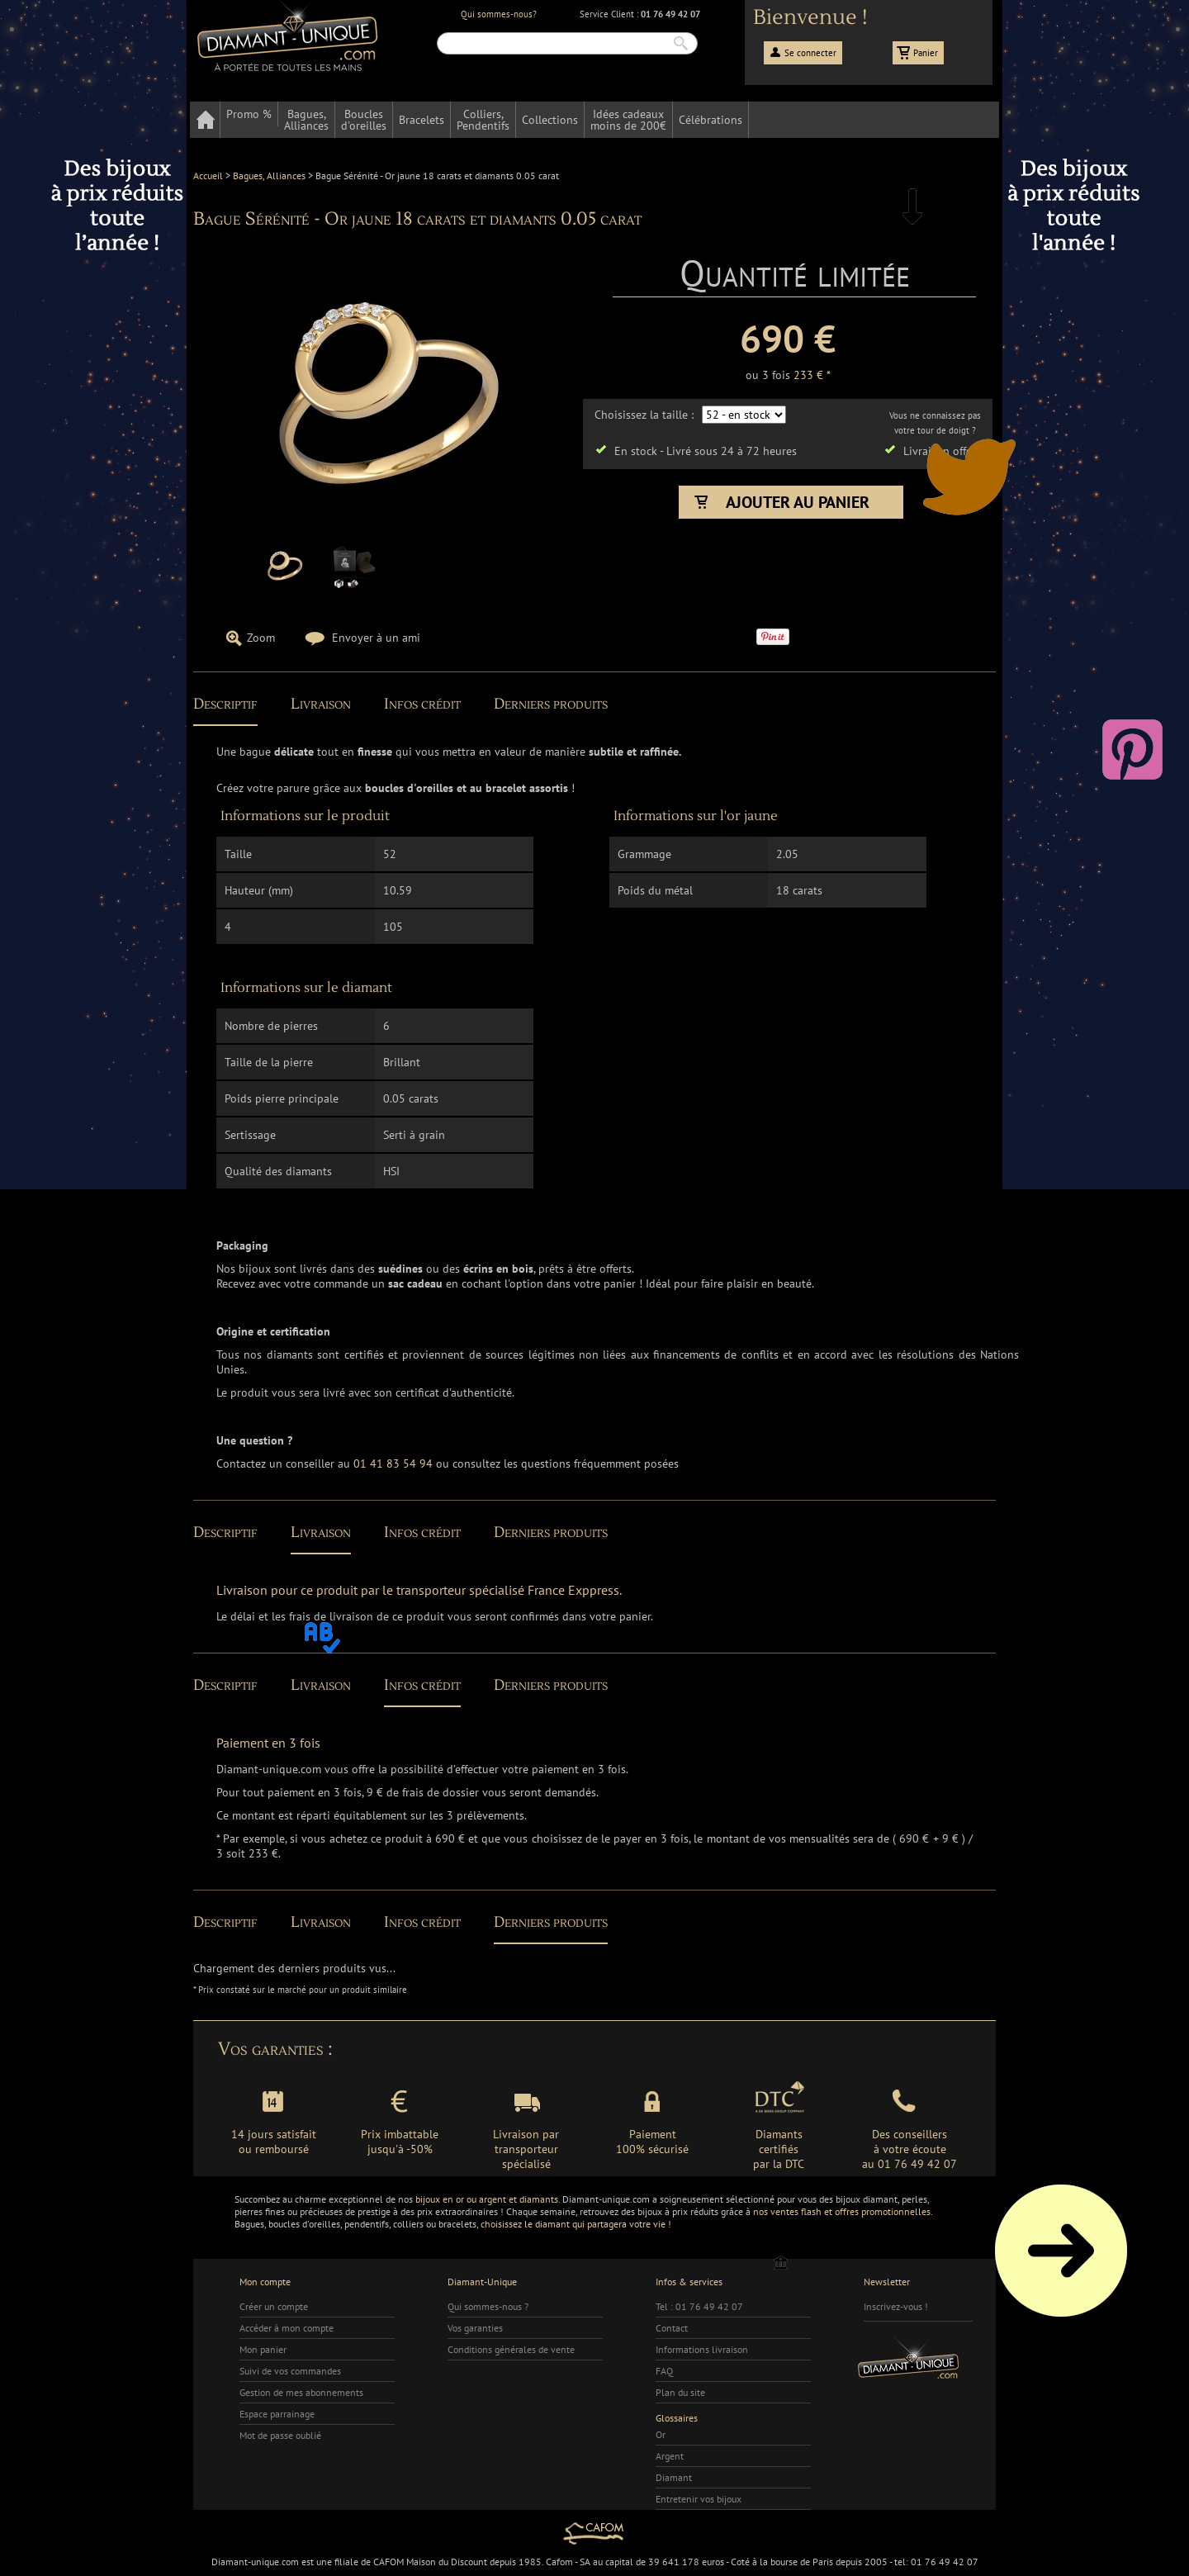  What do you see at coordinates (1132, 749) in the screenshot?
I see `open pinterest app` at bounding box center [1132, 749].